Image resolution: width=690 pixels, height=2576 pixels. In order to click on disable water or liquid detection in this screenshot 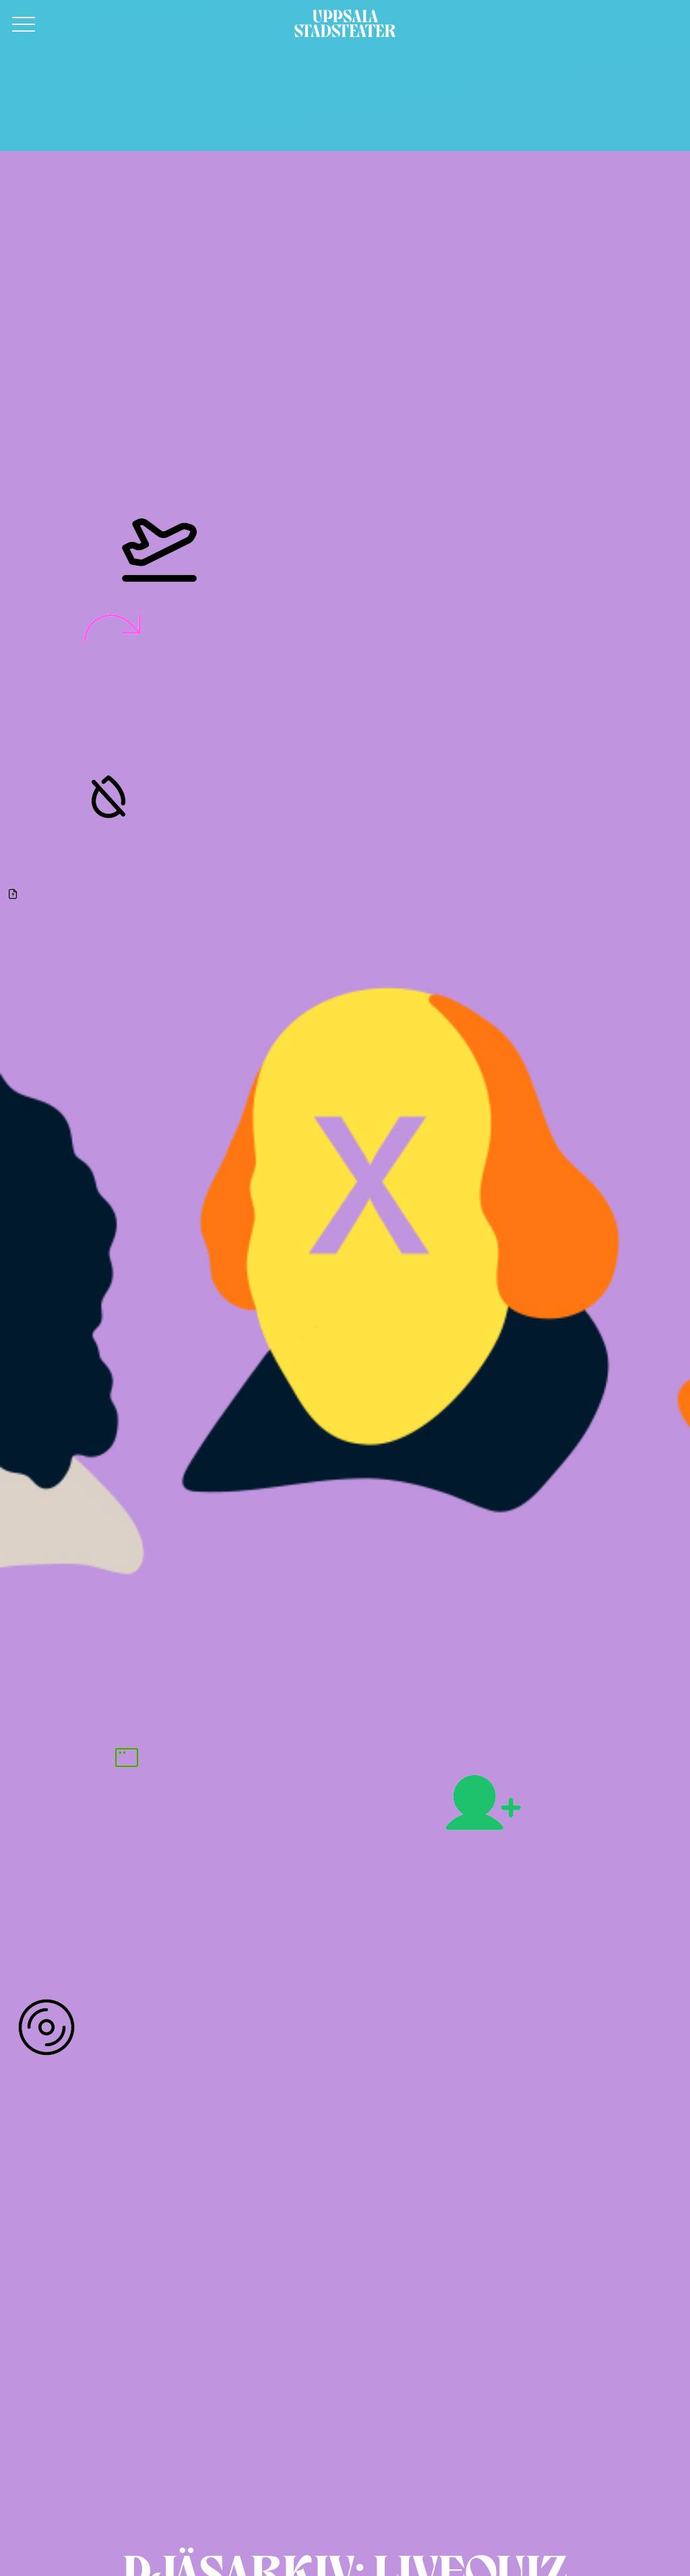, I will do `click(108, 798)`.